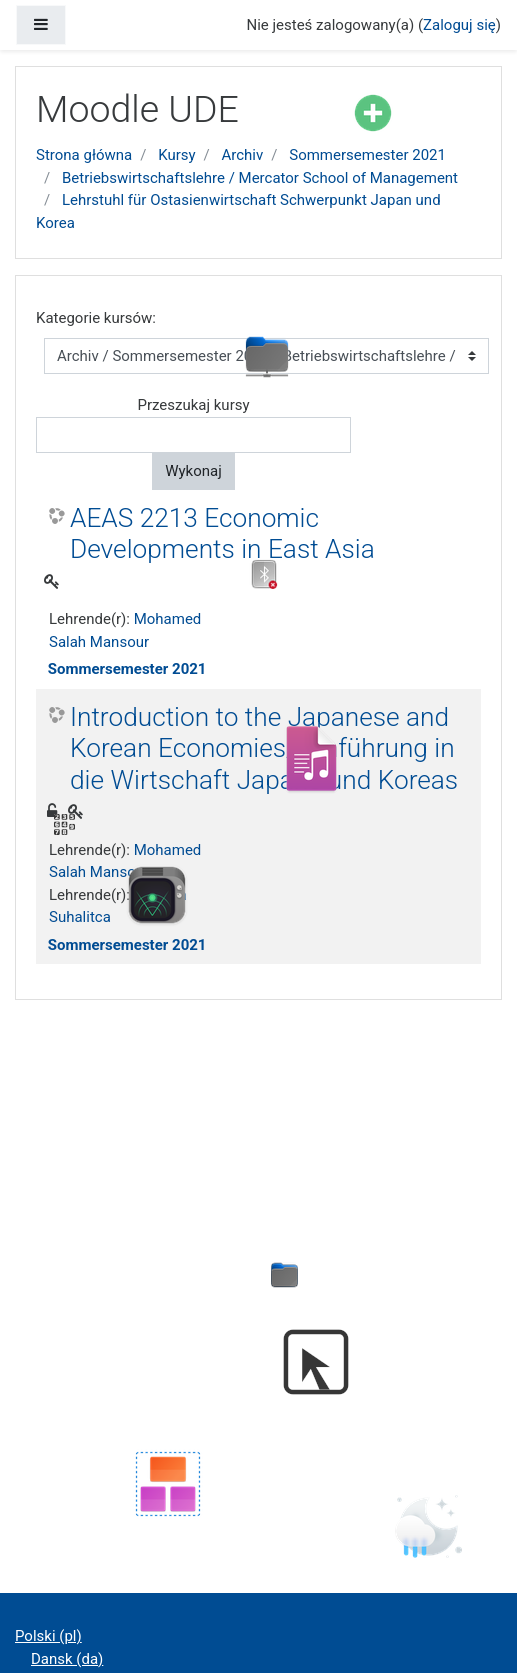 The image size is (517, 1673). I want to click on open fusion app or automation tool, so click(316, 1362).